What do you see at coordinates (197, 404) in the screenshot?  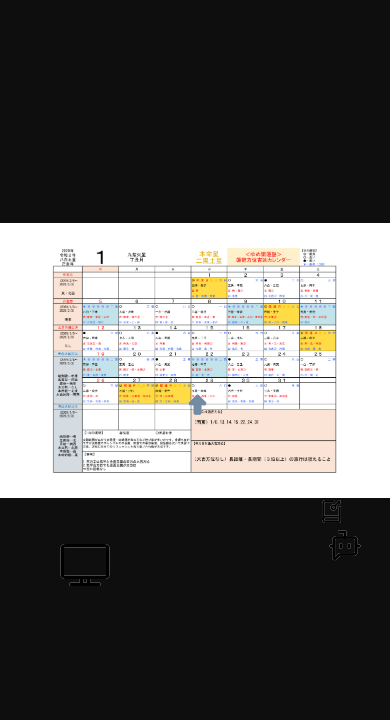 I see `upvote or like content` at bounding box center [197, 404].